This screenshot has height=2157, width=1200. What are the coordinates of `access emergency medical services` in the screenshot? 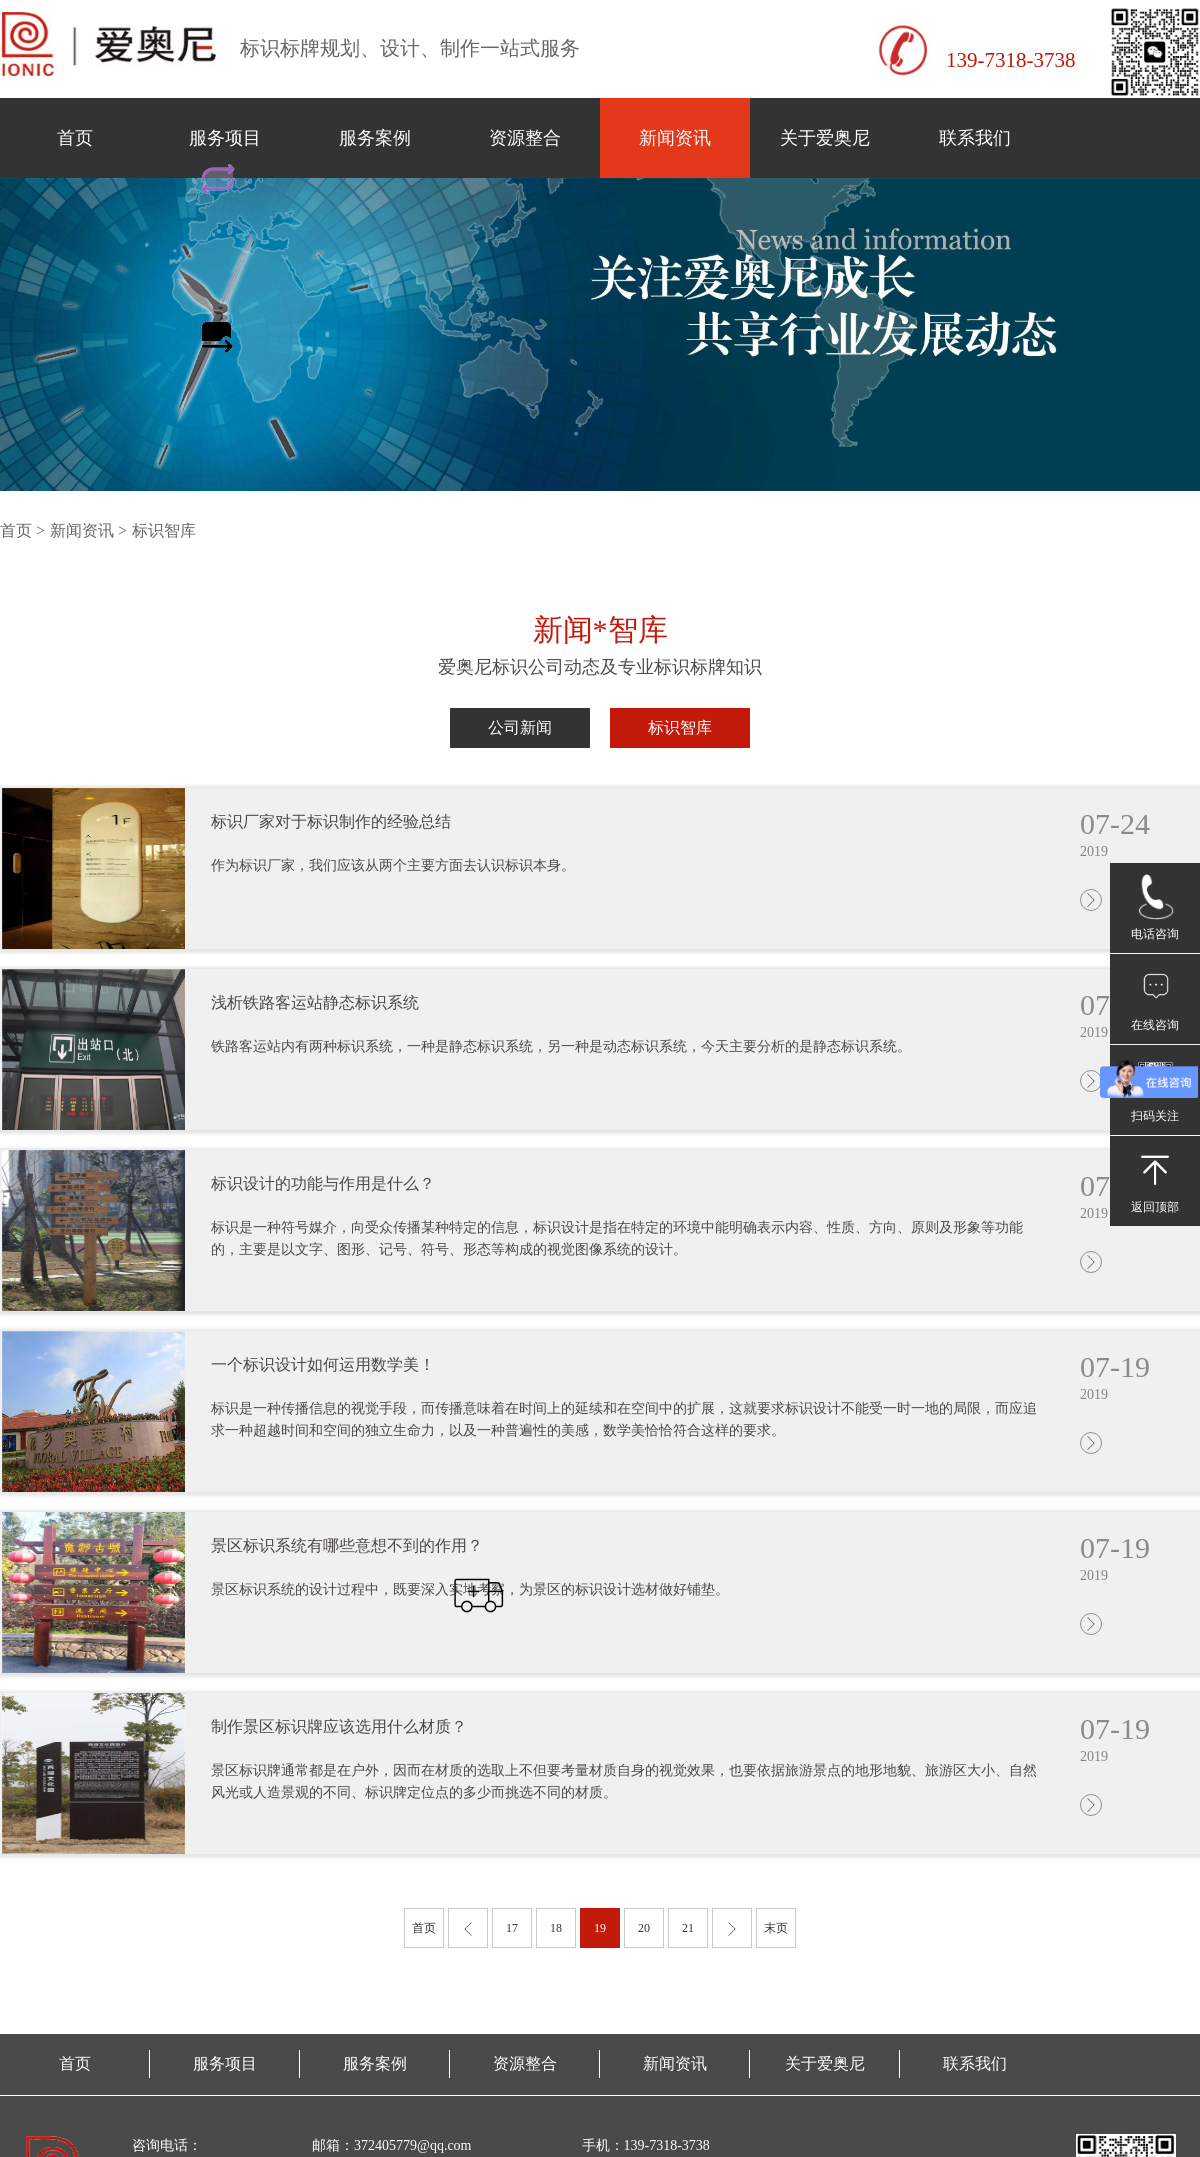 It's located at (477, 1593).